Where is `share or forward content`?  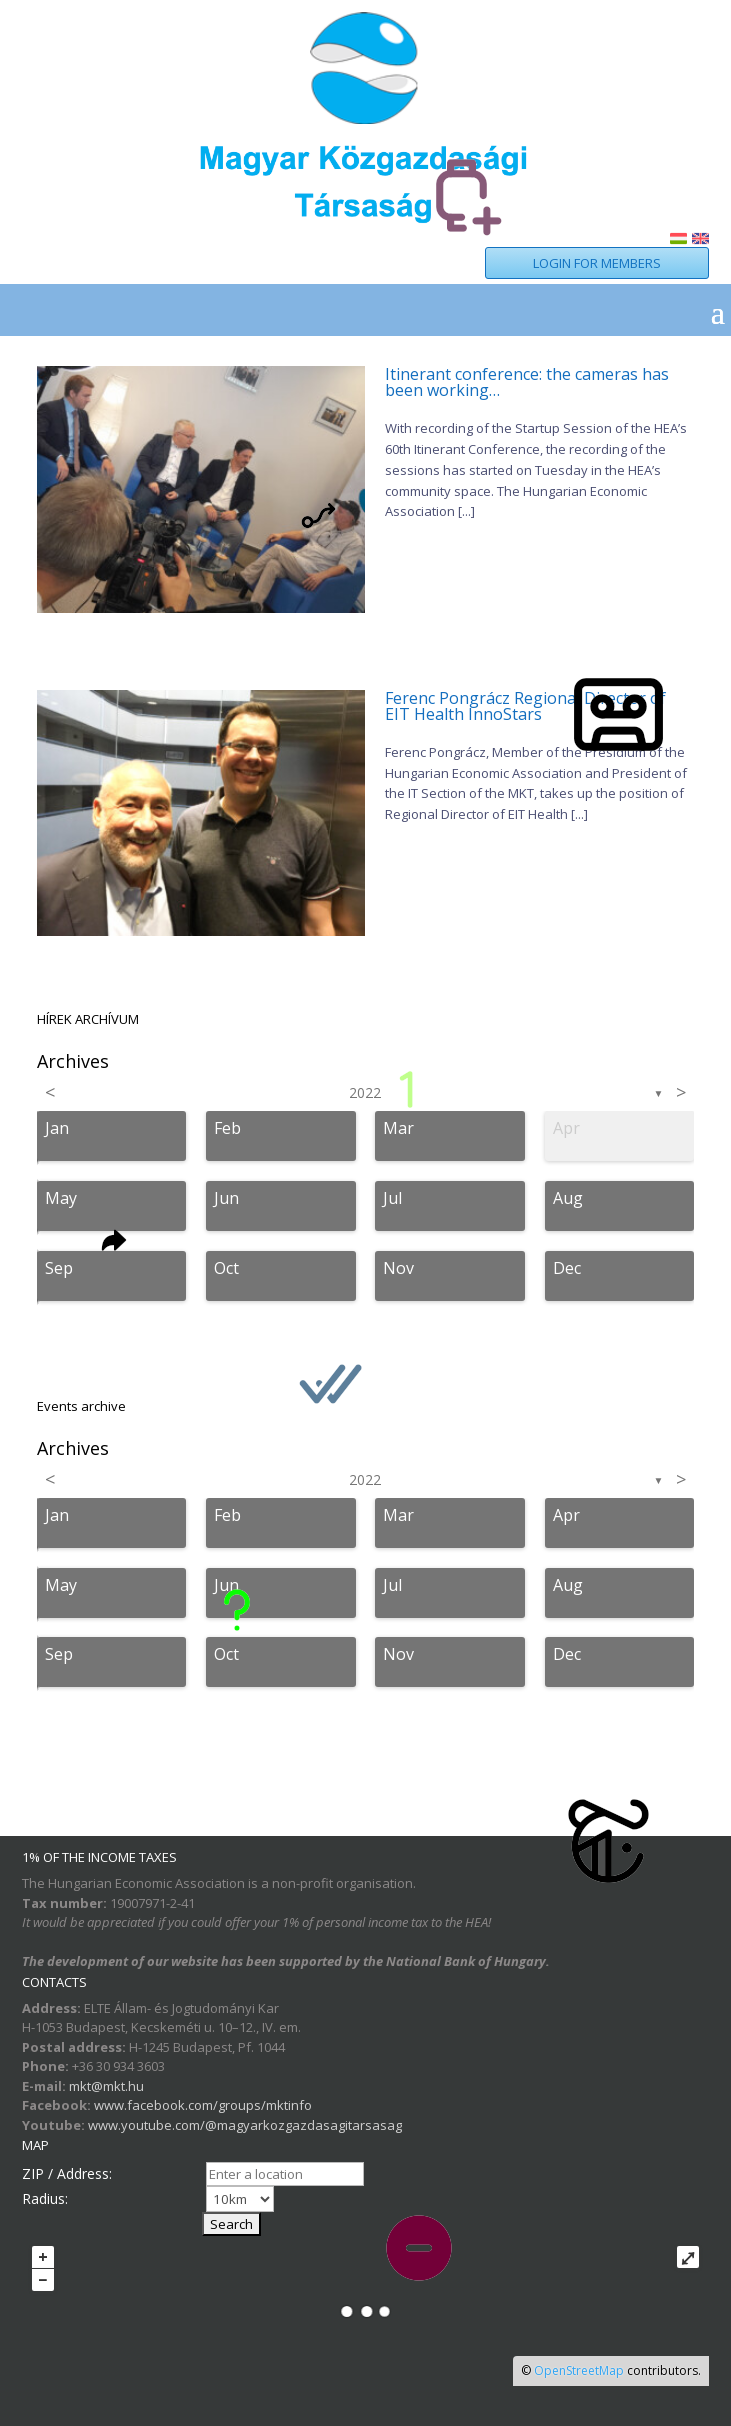
share or forward content is located at coordinates (114, 1240).